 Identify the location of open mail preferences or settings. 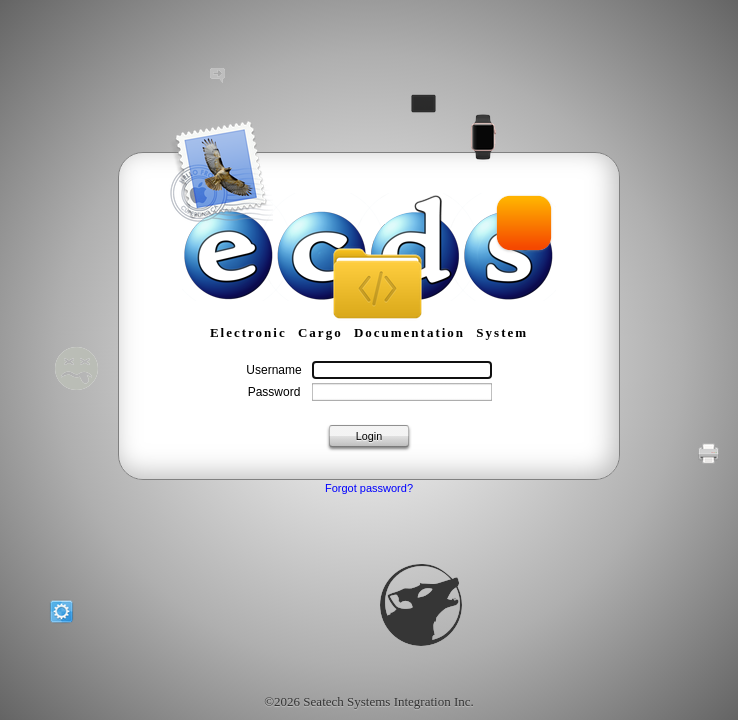
(221, 171).